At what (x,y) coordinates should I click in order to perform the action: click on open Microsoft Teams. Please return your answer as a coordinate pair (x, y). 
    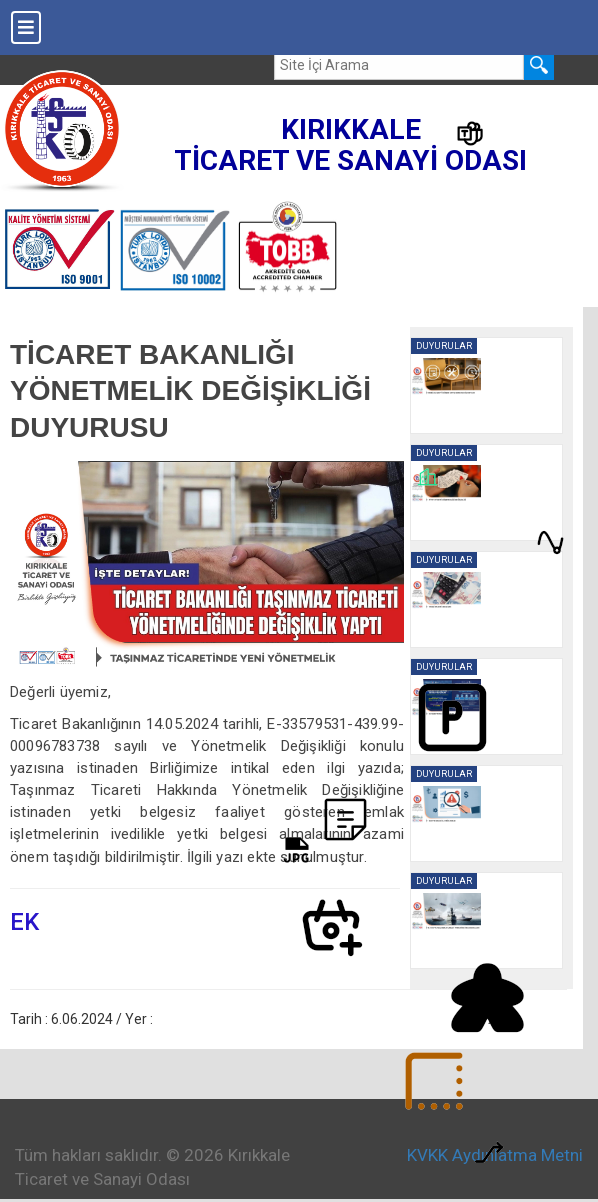
    Looking at the image, I should click on (469, 133).